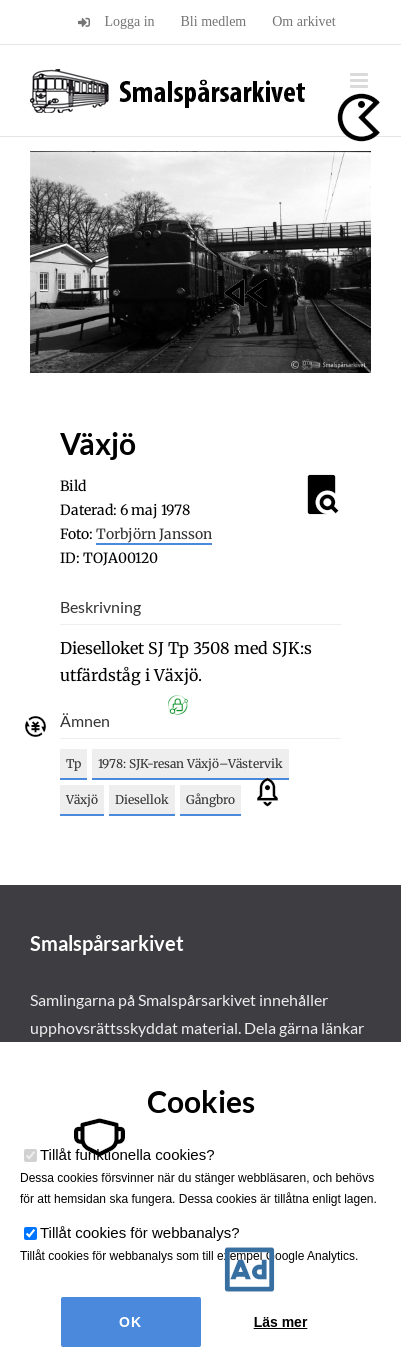 The width and height of the screenshot is (401, 1367). I want to click on convert currency to Chinese yuan, so click(35, 726).